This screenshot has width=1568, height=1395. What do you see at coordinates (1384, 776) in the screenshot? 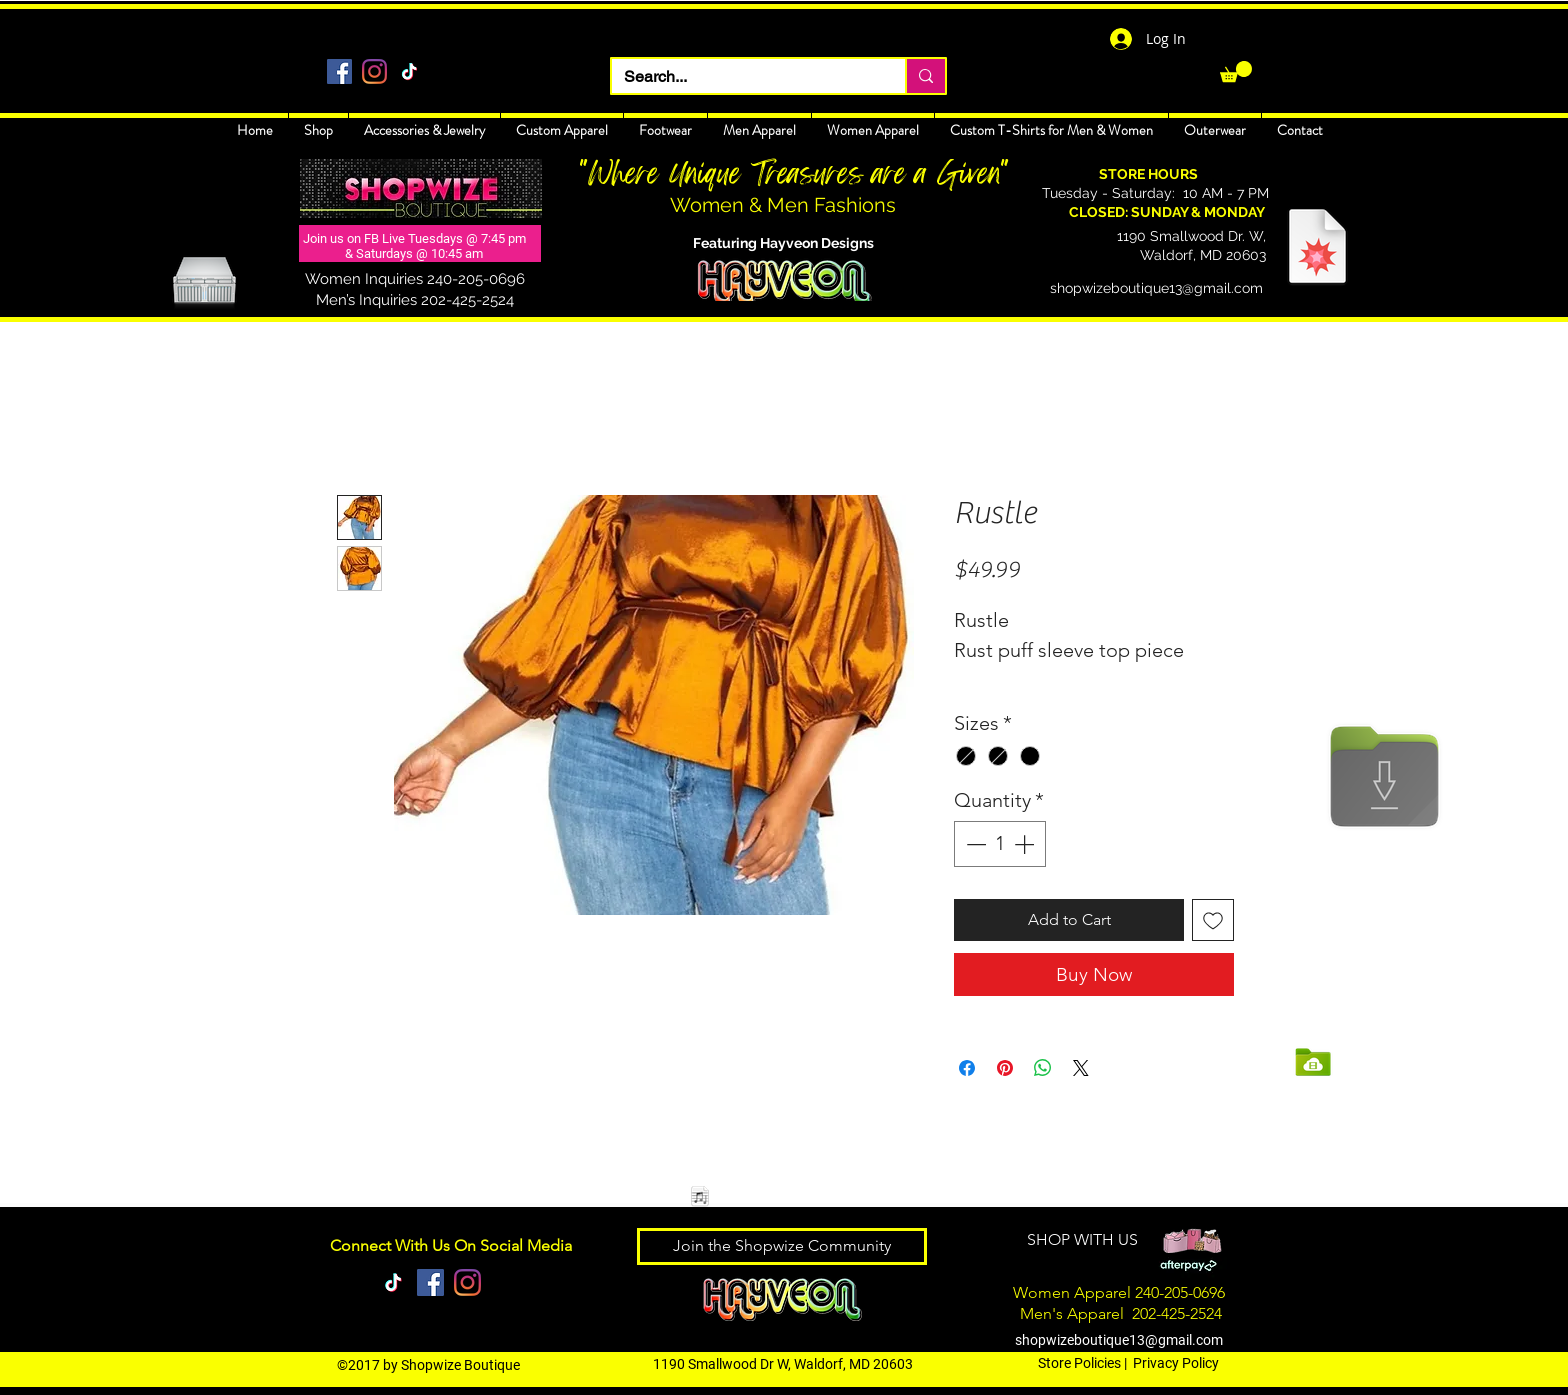
I see `open your downloads folder` at bounding box center [1384, 776].